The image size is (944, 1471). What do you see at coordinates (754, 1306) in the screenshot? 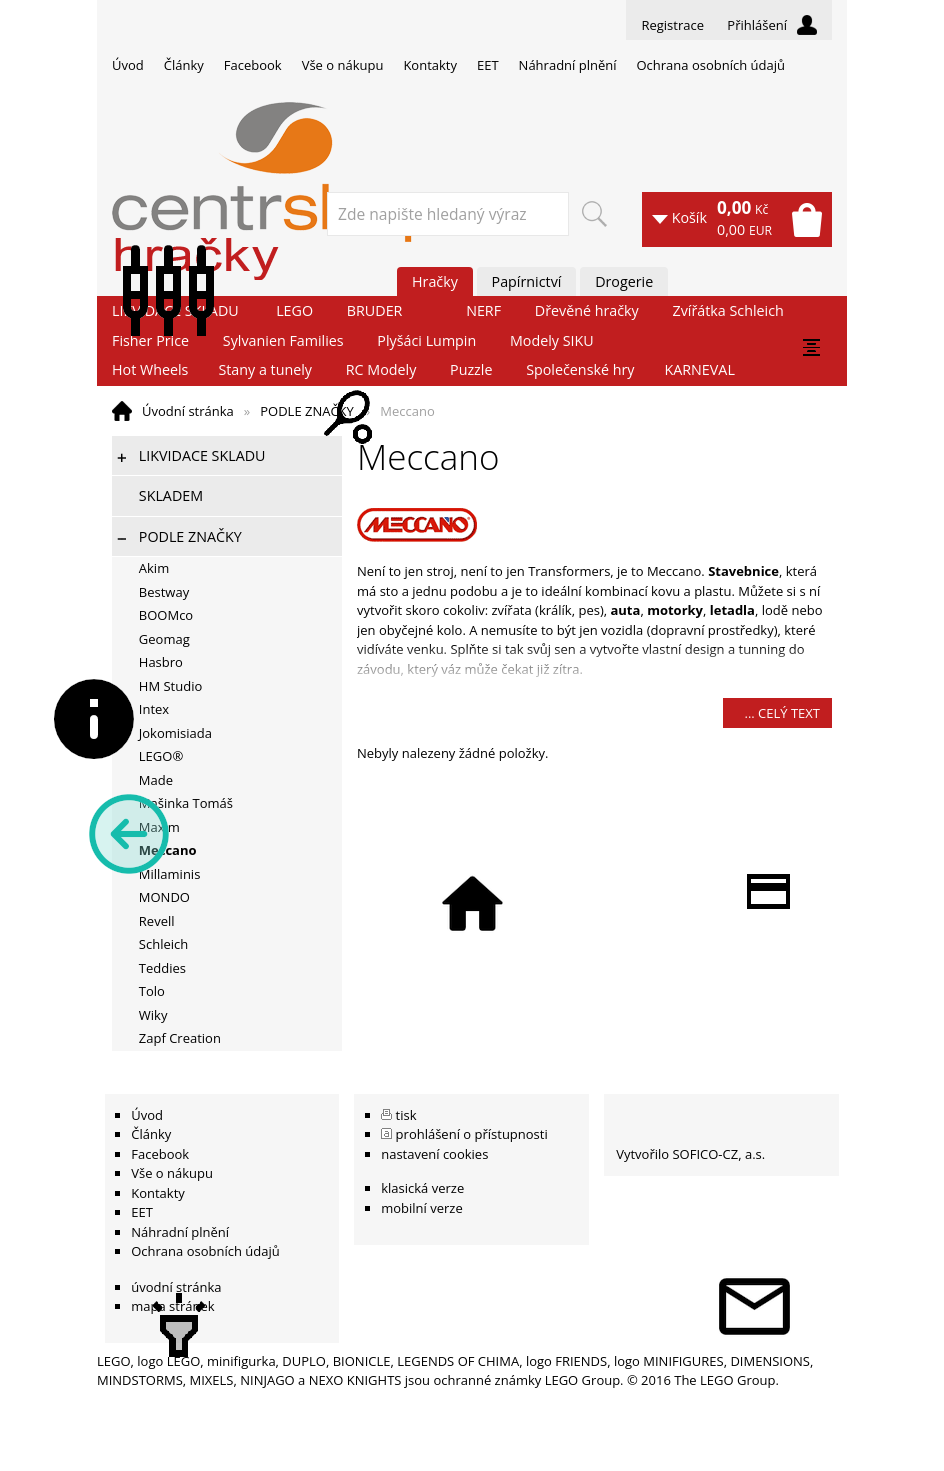
I see `open your email inbox` at bounding box center [754, 1306].